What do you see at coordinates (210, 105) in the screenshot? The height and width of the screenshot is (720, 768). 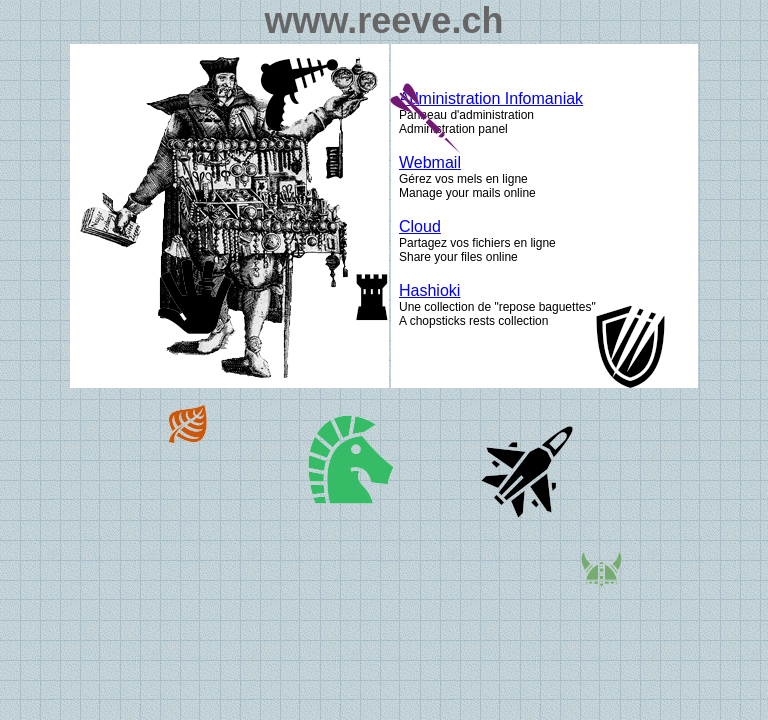 I see `select robotic leg equipment or upgrade` at bounding box center [210, 105].